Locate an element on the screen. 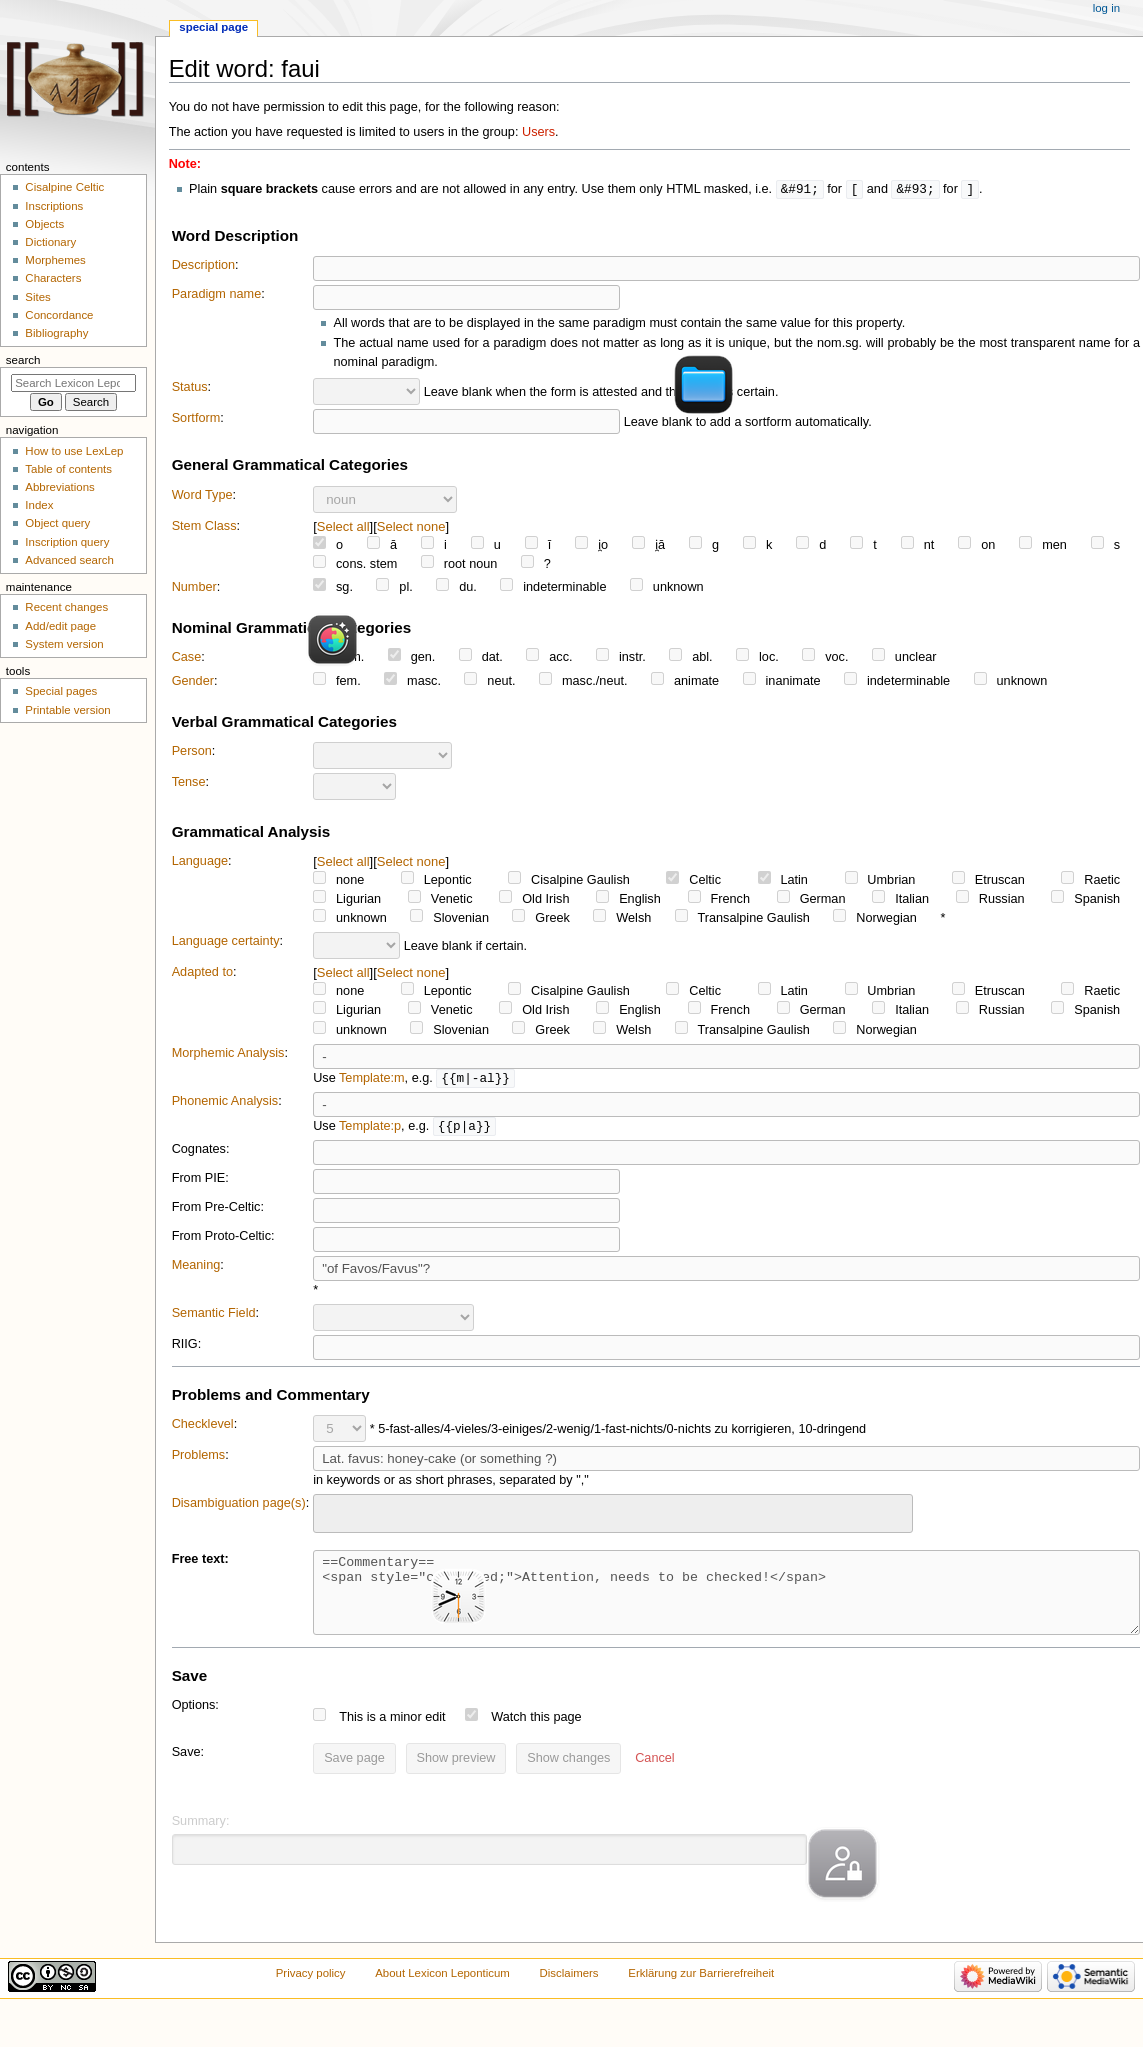 The width and height of the screenshot is (1143, 2047). open PhotoFlare image editing application is located at coordinates (332, 639).